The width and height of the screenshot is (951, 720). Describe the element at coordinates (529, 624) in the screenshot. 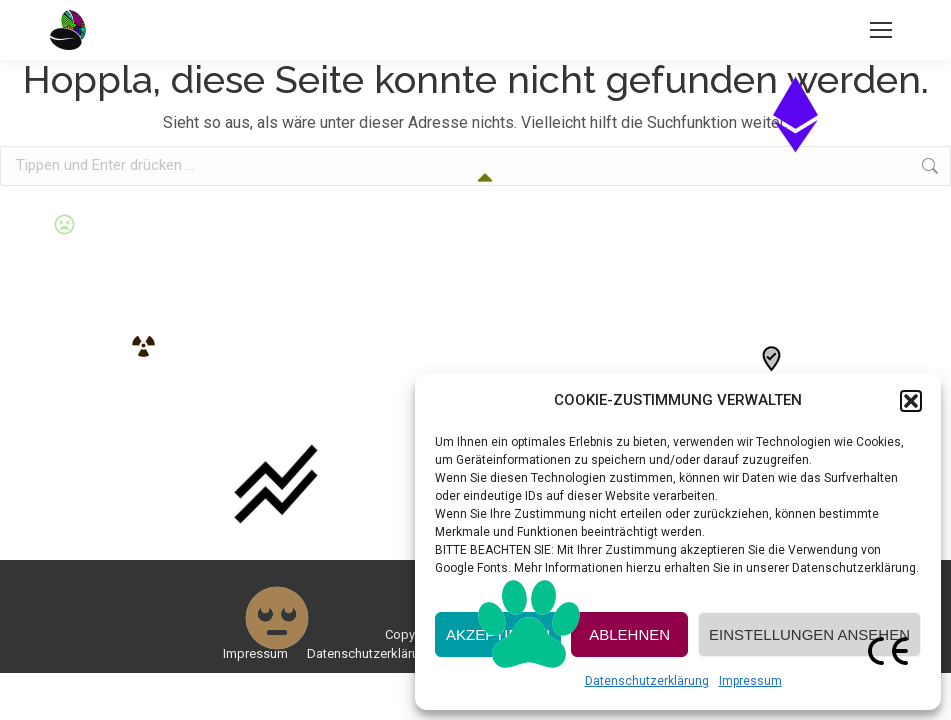

I see `access pet-related features or settings` at that location.